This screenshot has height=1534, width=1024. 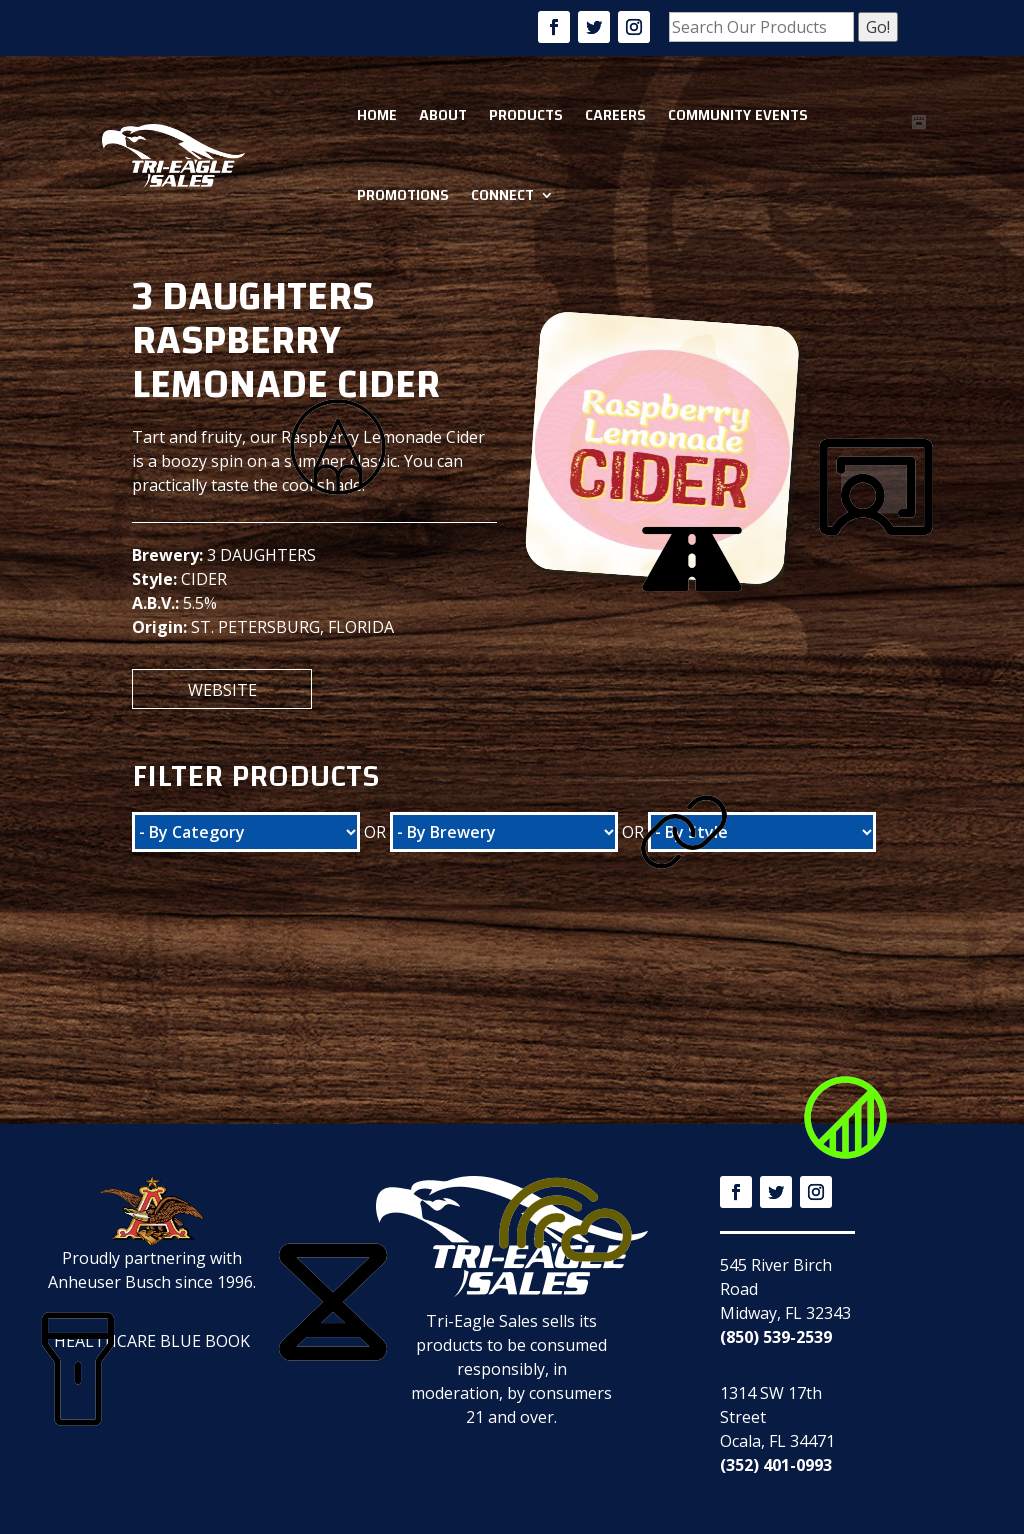 I want to click on edit or modify content, so click(x=338, y=447).